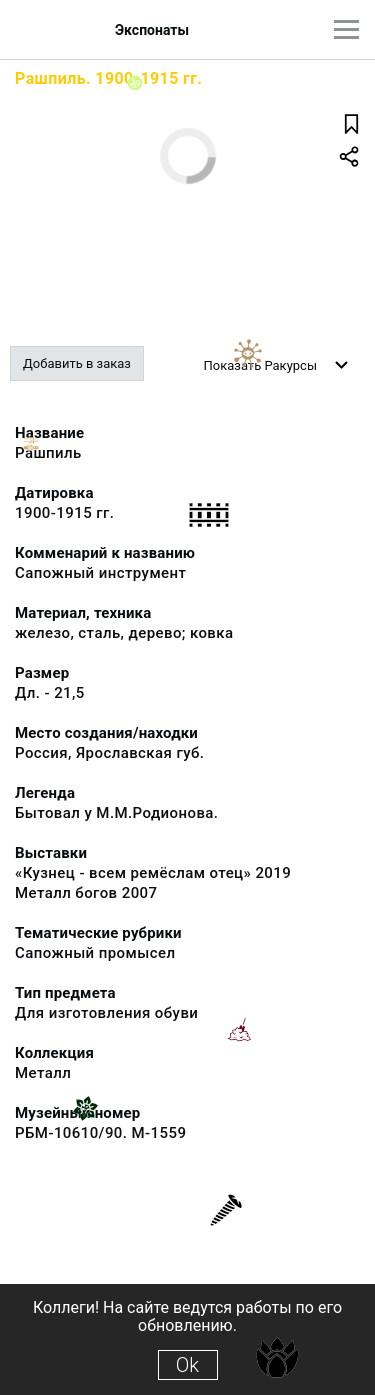  I want to click on coal resource in a crafting or mining game, so click(239, 1029).